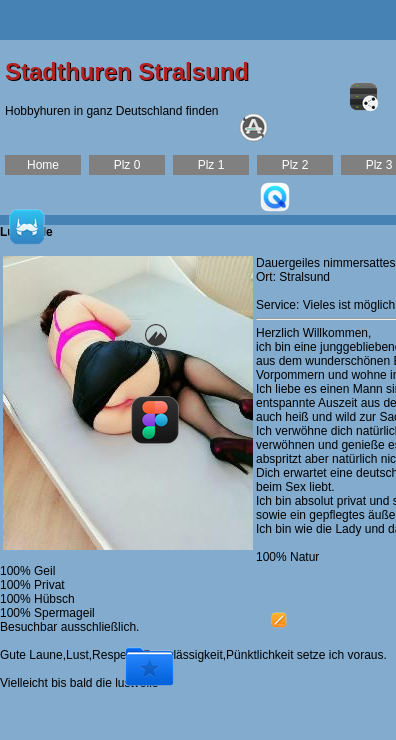  Describe the element at coordinates (156, 335) in the screenshot. I see `launch cinnamon desktop environment` at that location.